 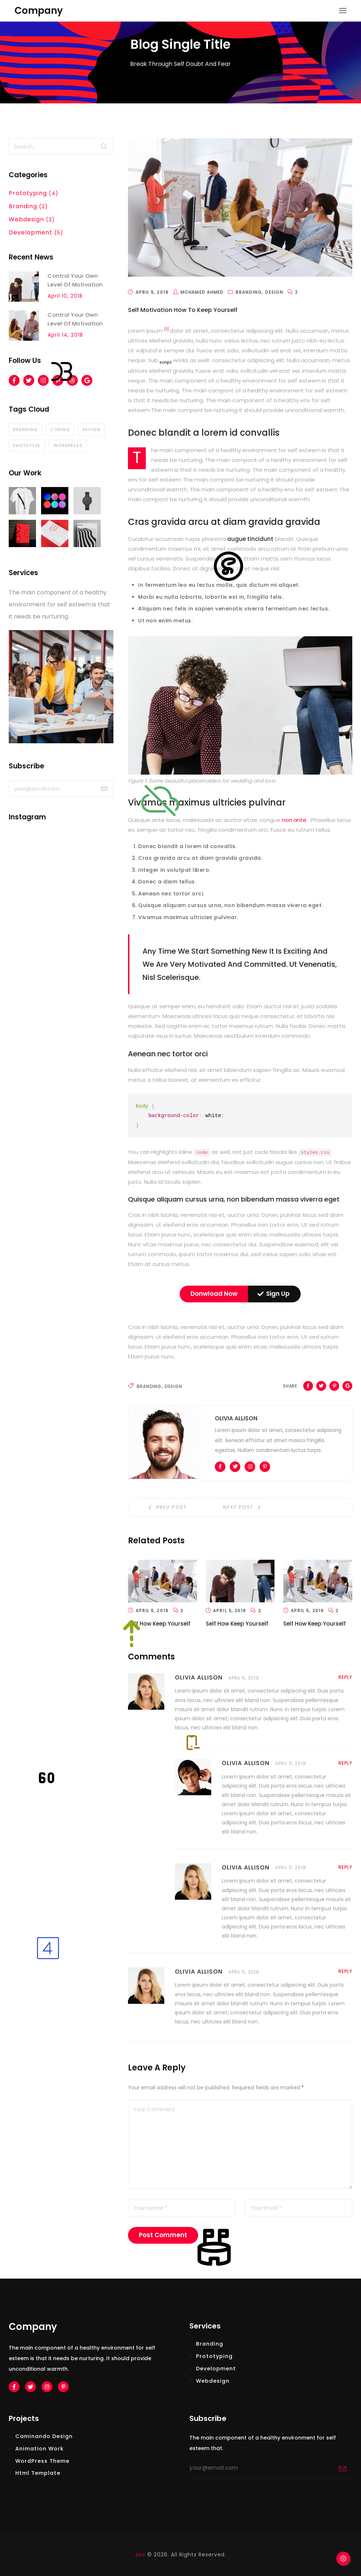 What do you see at coordinates (214, 2247) in the screenshot?
I see `view stadium or arena information` at bounding box center [214, 2247].